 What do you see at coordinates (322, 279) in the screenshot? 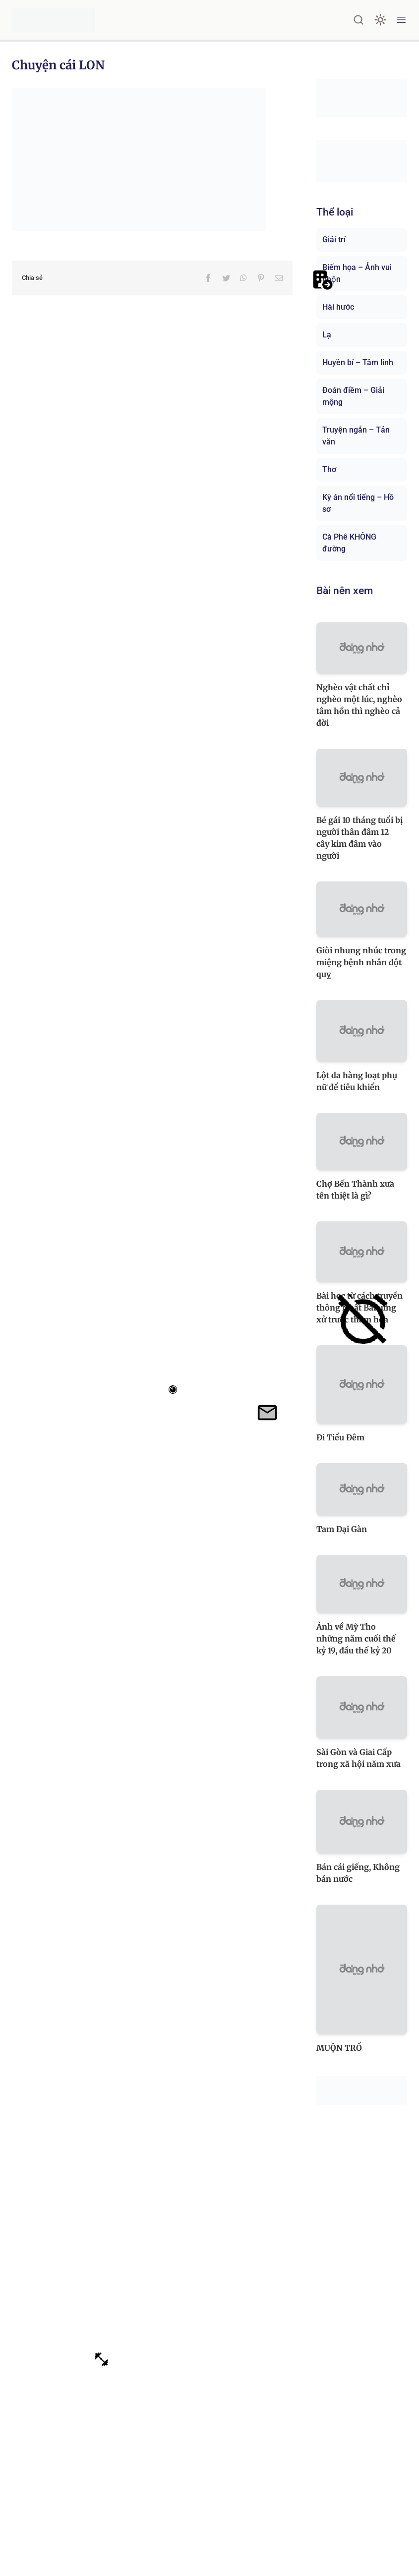
I see `navigate to building or office location` at bounding box center [322, 279].